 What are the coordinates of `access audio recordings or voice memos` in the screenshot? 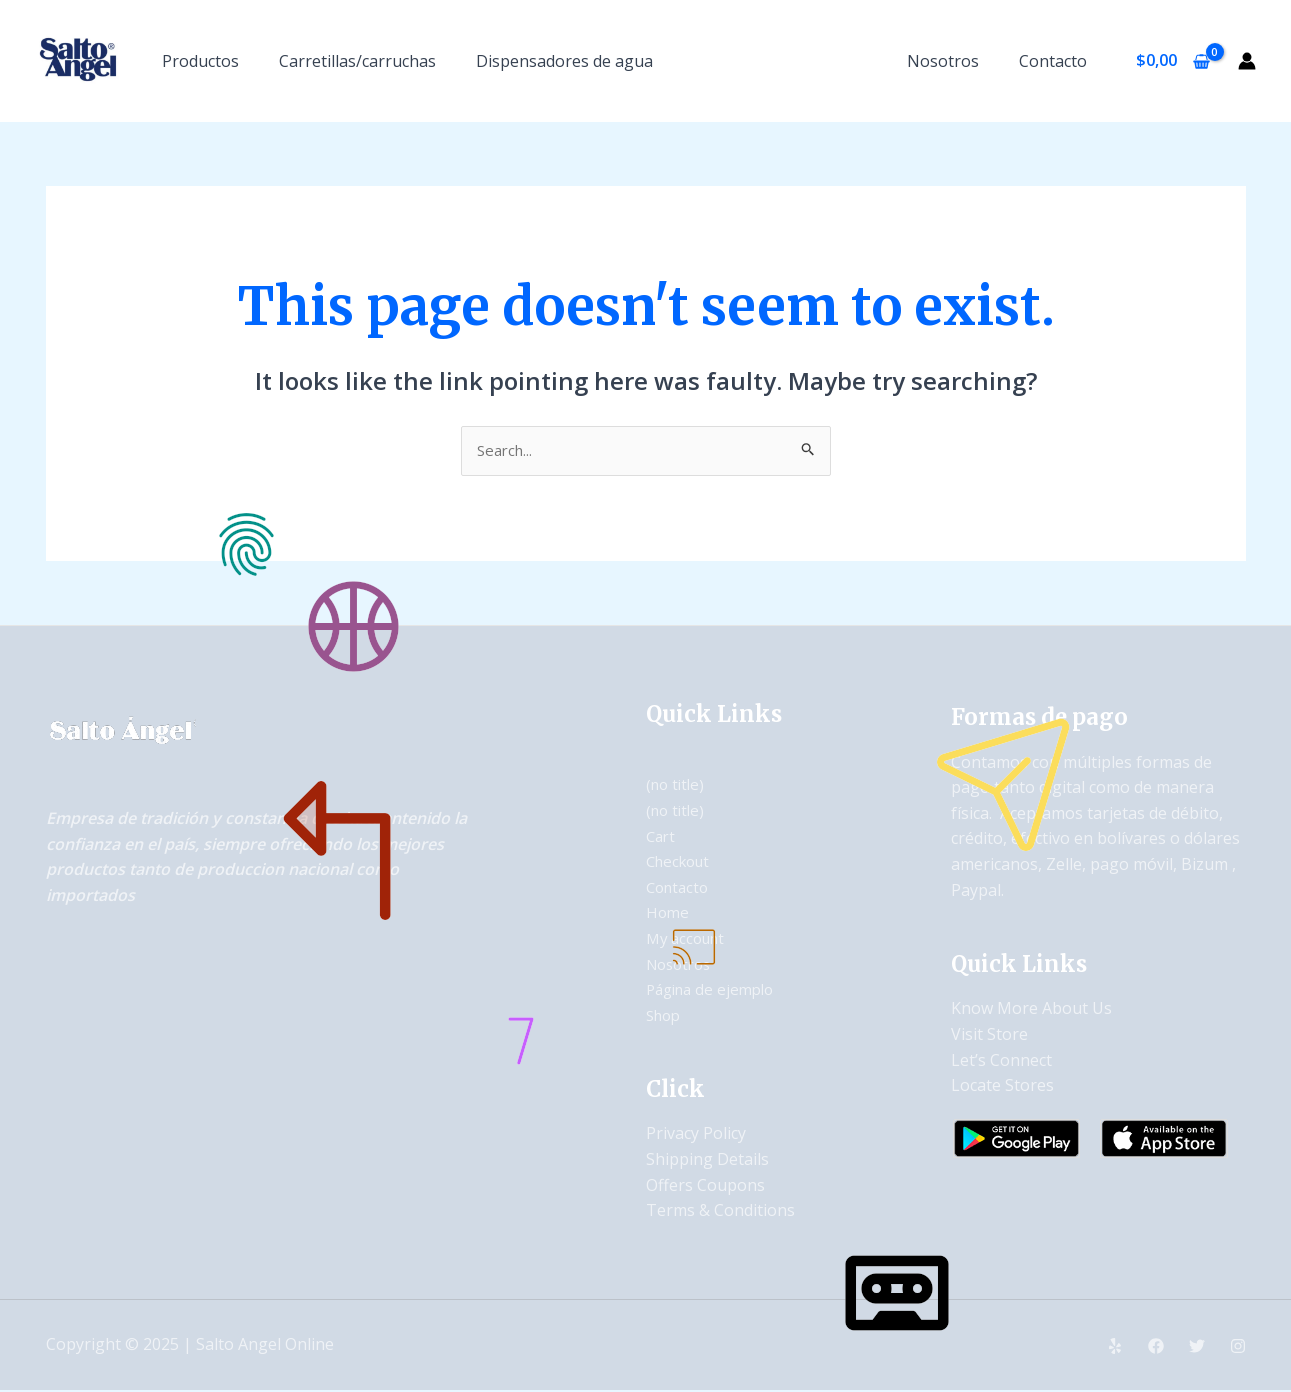 It's located at (897, 1293).